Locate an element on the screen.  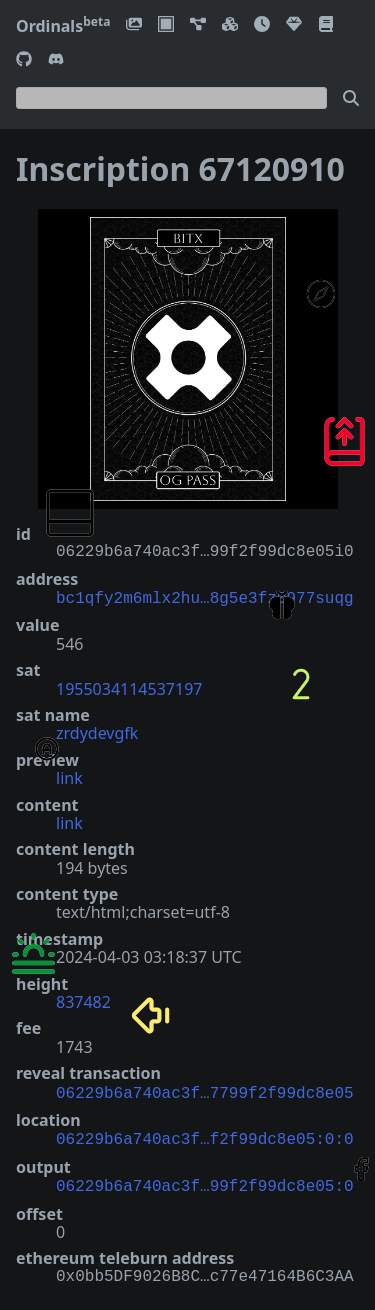
access navigation or directions is located at coordinates (321, 294).